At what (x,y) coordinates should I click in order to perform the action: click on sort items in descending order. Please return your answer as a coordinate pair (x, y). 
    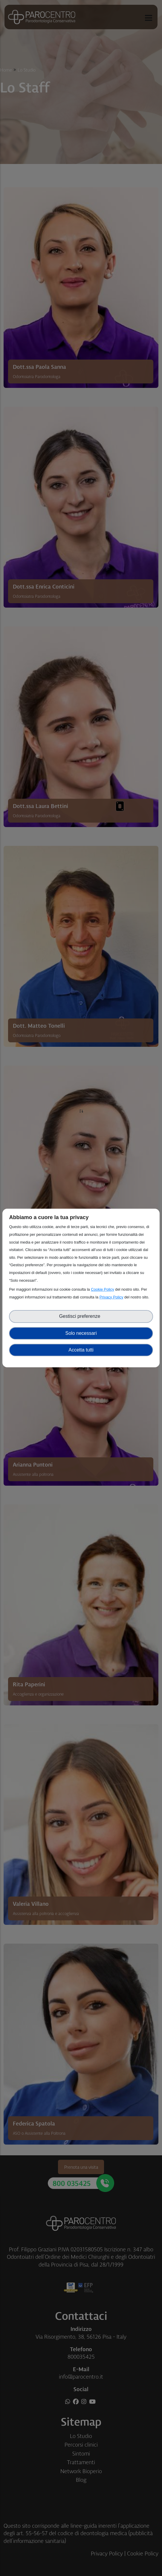
    Looking at the image, I should click on (81, 1111).